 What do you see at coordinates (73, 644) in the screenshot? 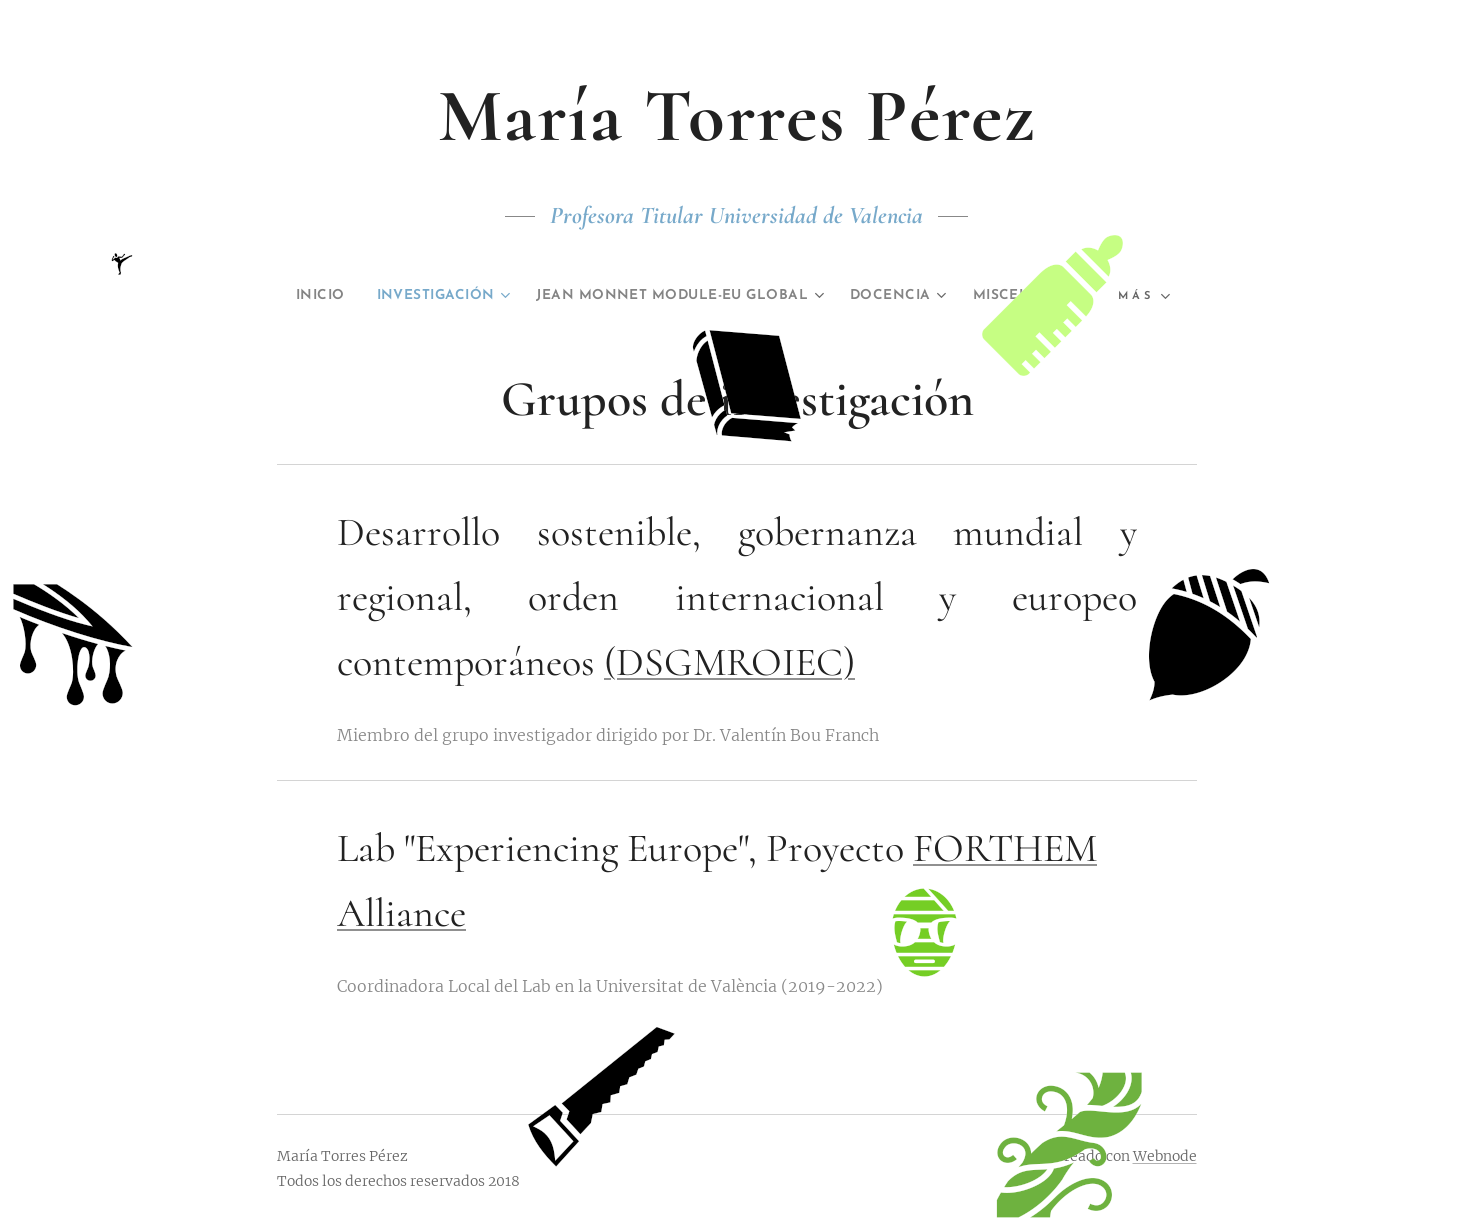
I see `indicates a critical hit or bleeding effect` at bounding box center [73, 644].